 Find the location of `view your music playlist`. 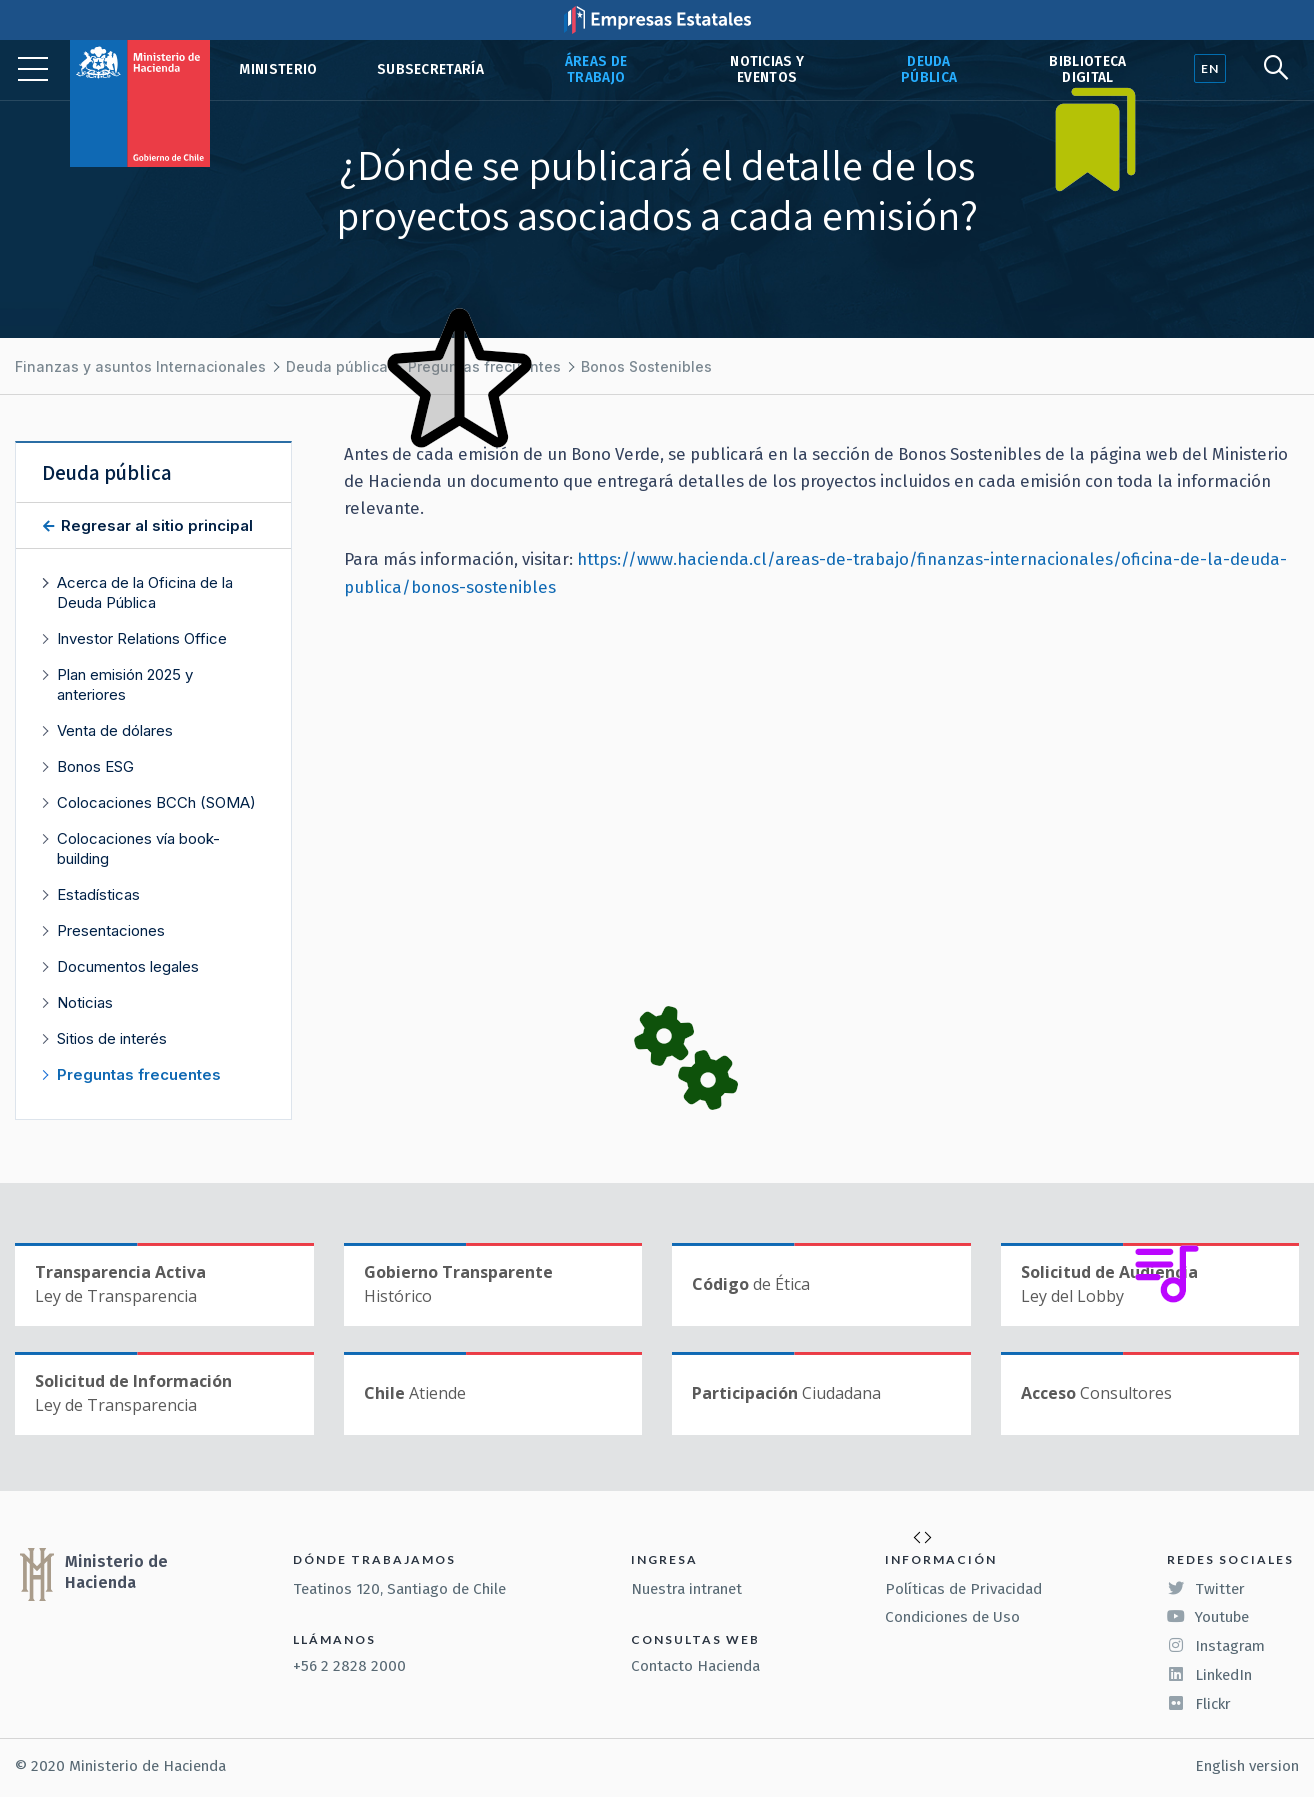

view your music playlist is located at coordinates (1167, 1274).